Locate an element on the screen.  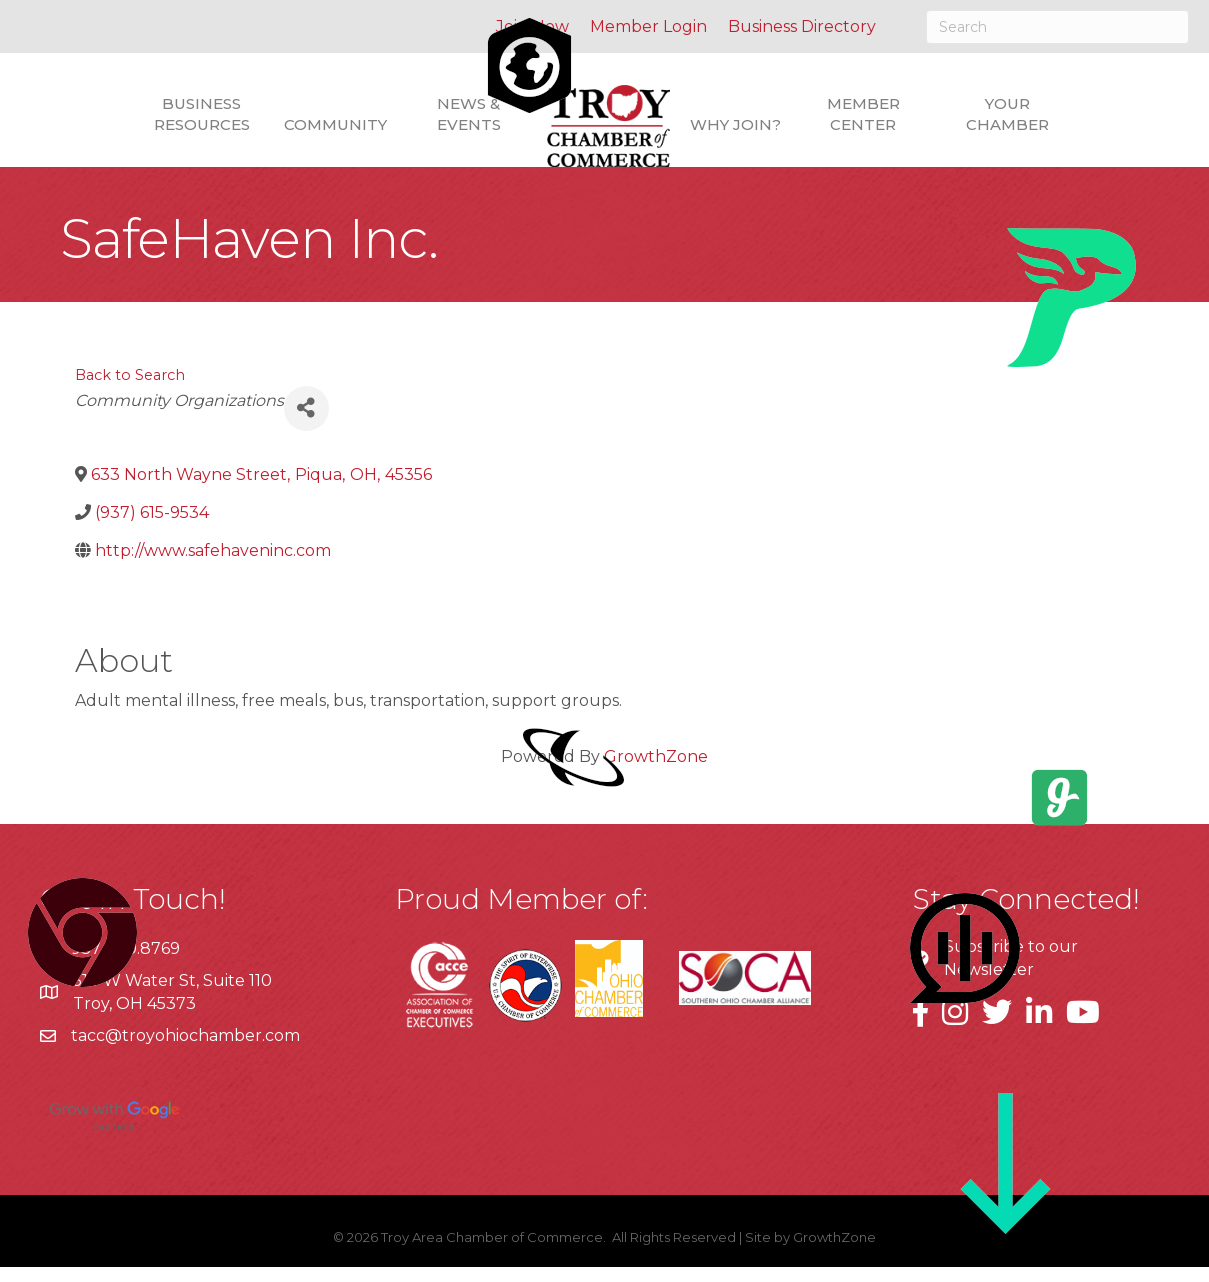
saturn brand logo is located at coordinates (573, 757).